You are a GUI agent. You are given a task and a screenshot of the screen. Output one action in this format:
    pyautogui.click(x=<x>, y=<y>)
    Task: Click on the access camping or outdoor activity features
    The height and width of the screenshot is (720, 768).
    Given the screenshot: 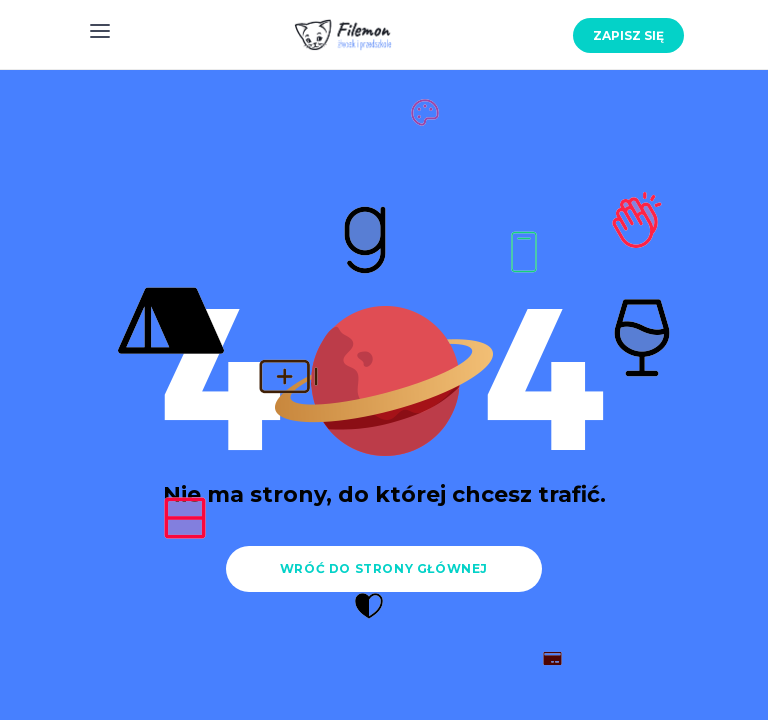 What is the action you would take?
    pyautogui.click(x=171, y=324)
    